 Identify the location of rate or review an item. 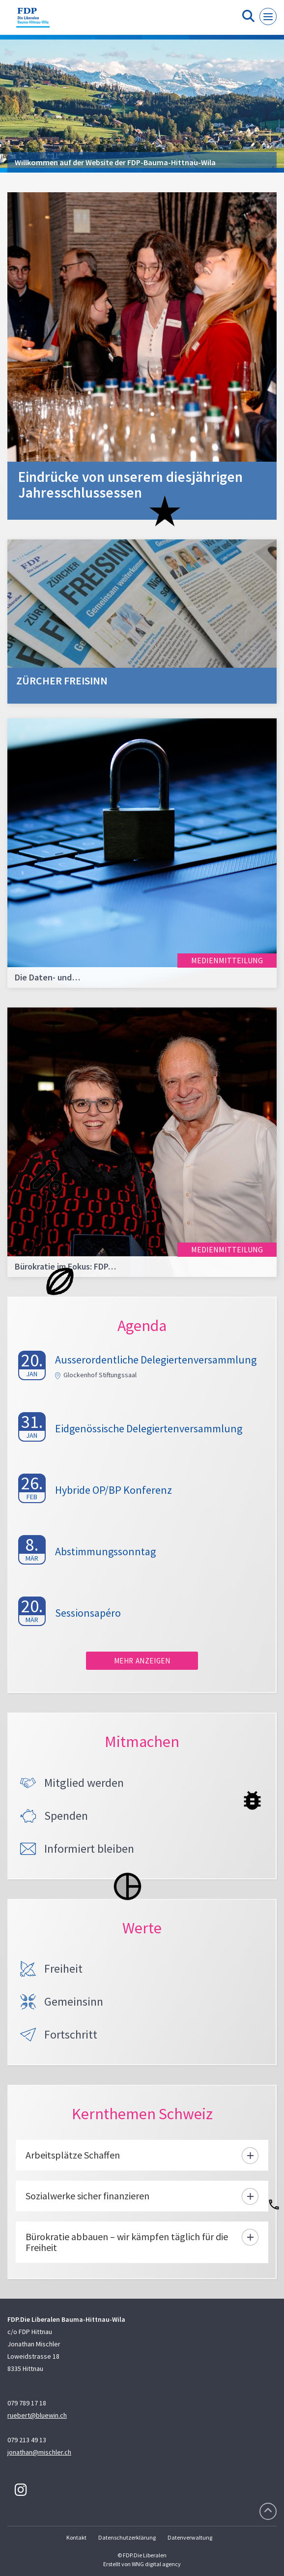
(165, 510).